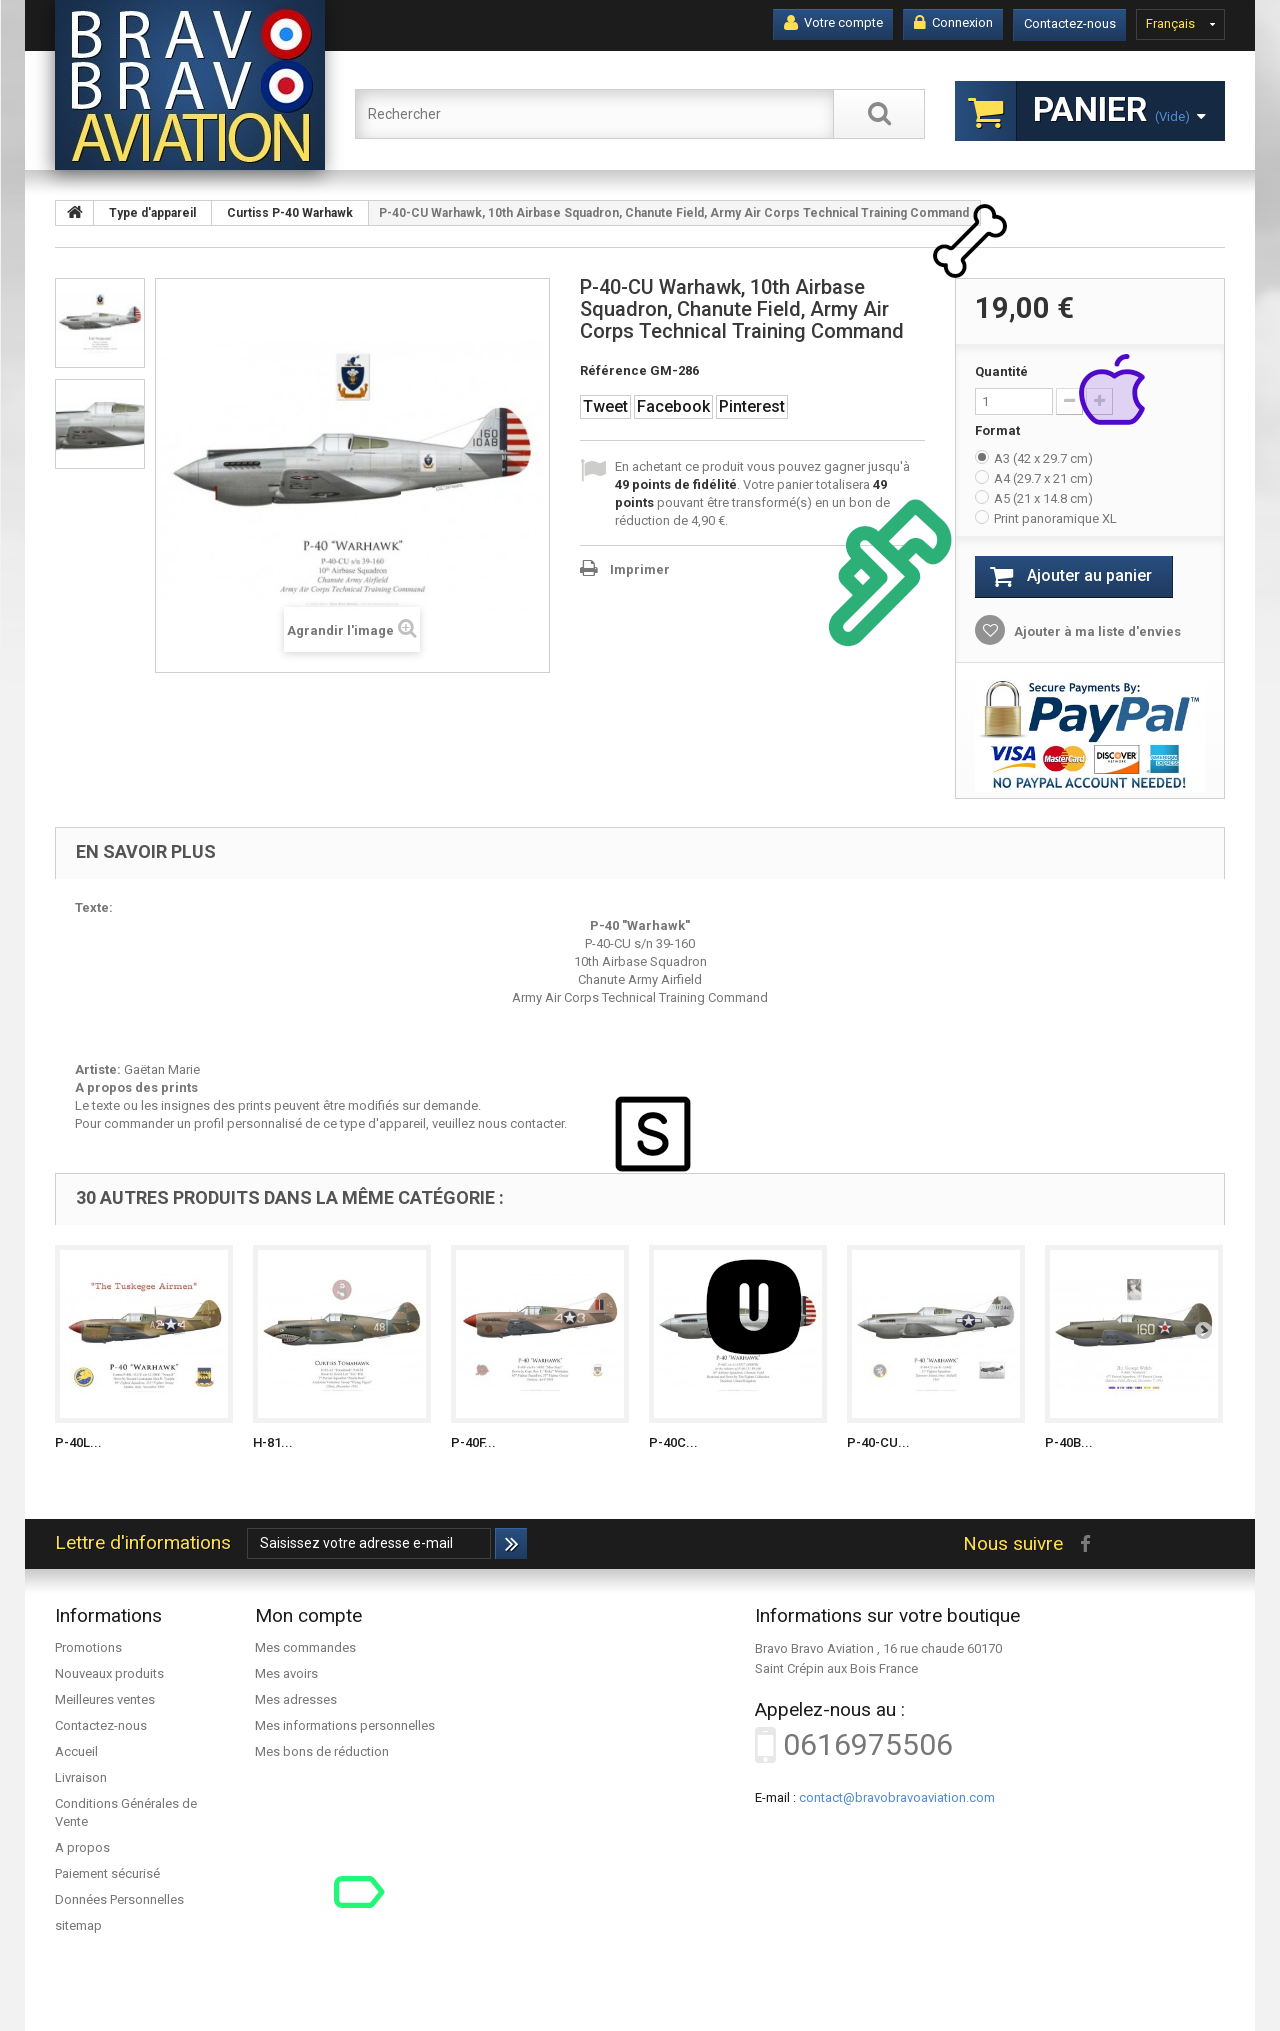  Describe the element at coordinates (754, 1307) in the screenshot. I see `indicates an unread item or status` at that location.